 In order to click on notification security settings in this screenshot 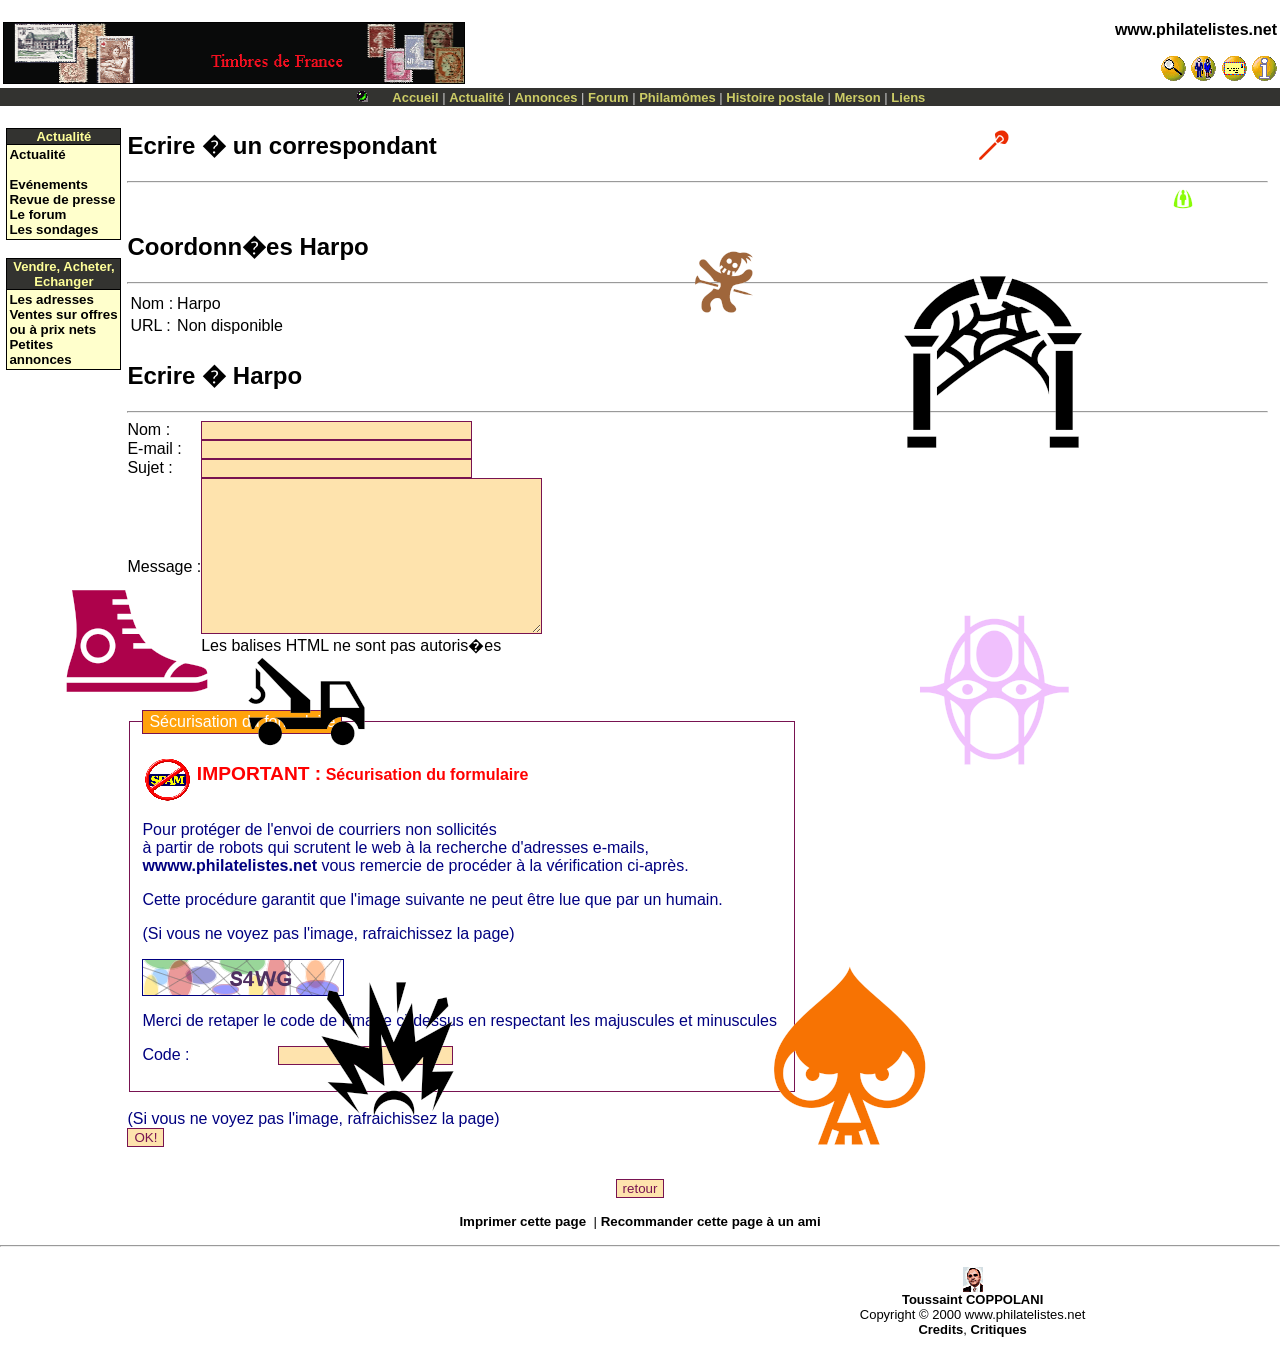, I will do `click(1183, 199)`.